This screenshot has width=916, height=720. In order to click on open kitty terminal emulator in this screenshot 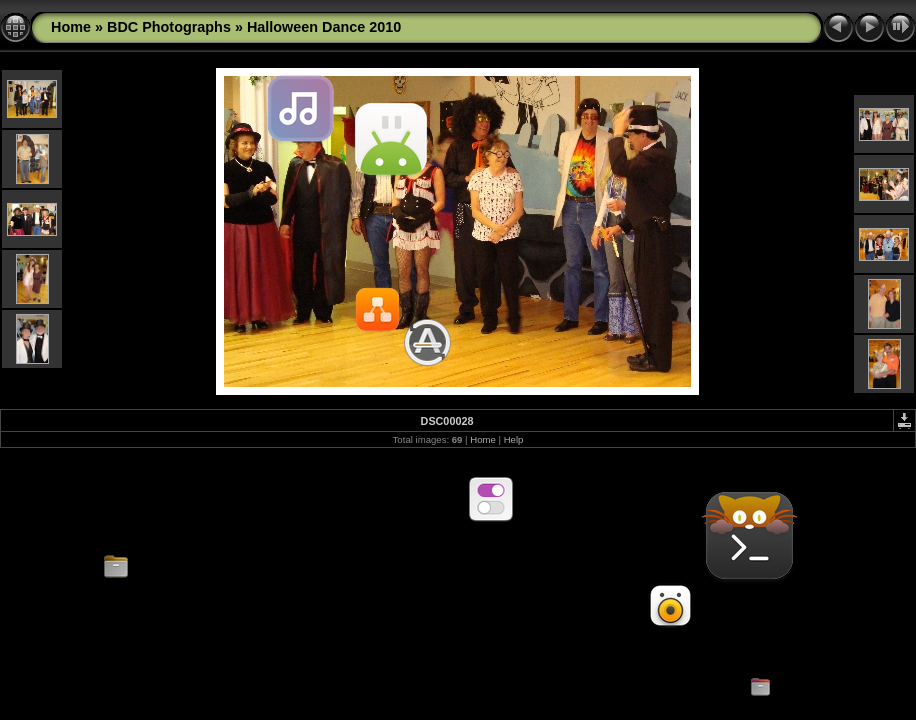, I will do `click(749, 535)`.